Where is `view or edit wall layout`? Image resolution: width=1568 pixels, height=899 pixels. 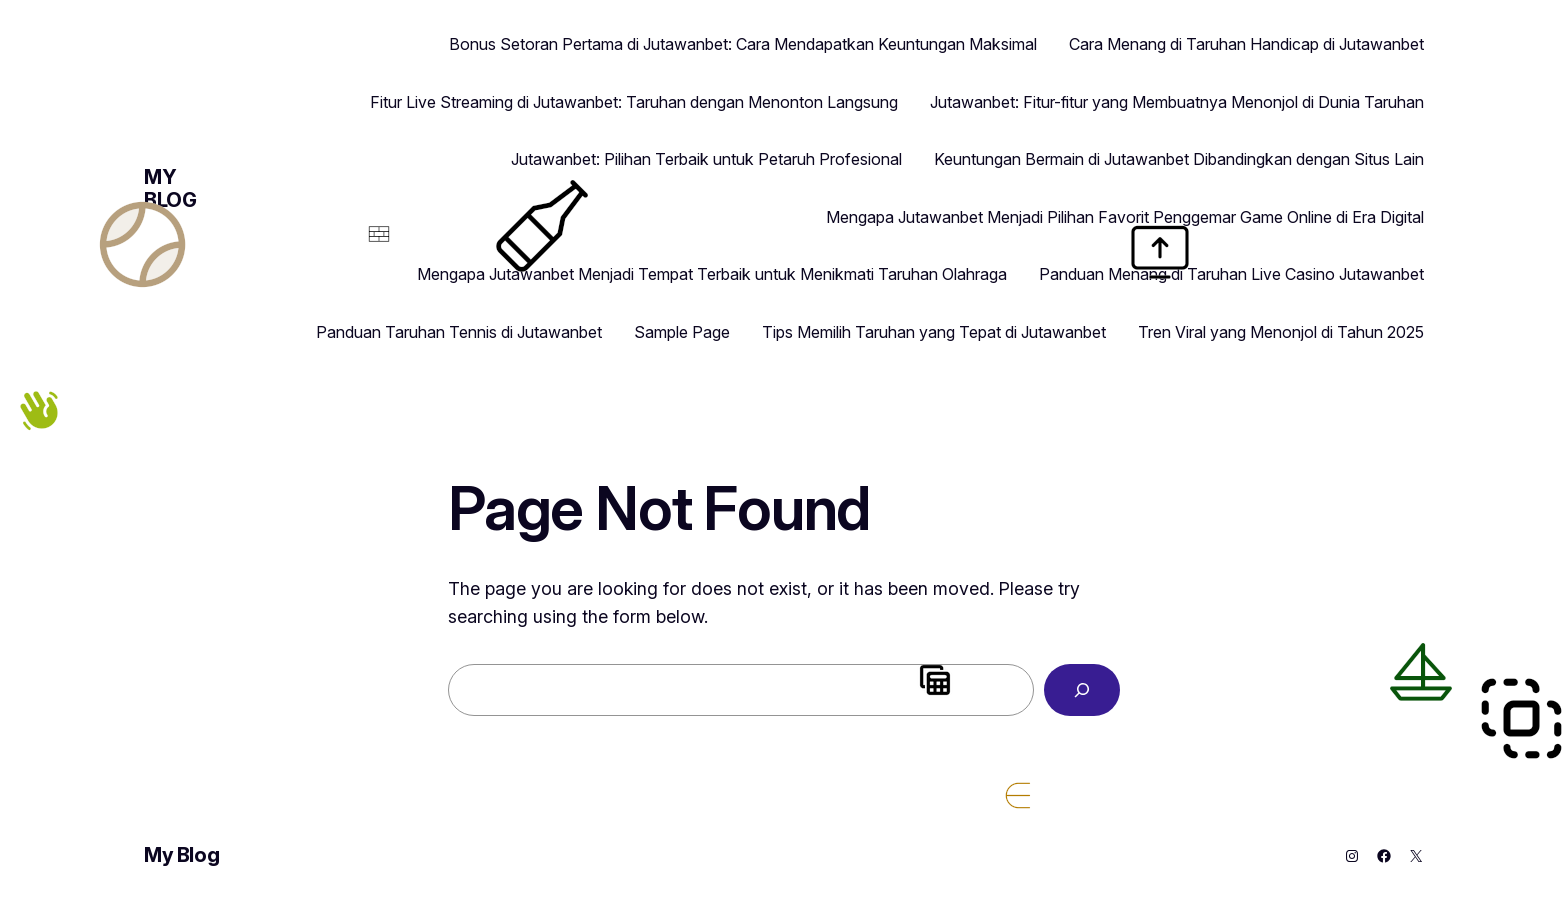 view or edit wall layout is located at coordinates (379, 234).